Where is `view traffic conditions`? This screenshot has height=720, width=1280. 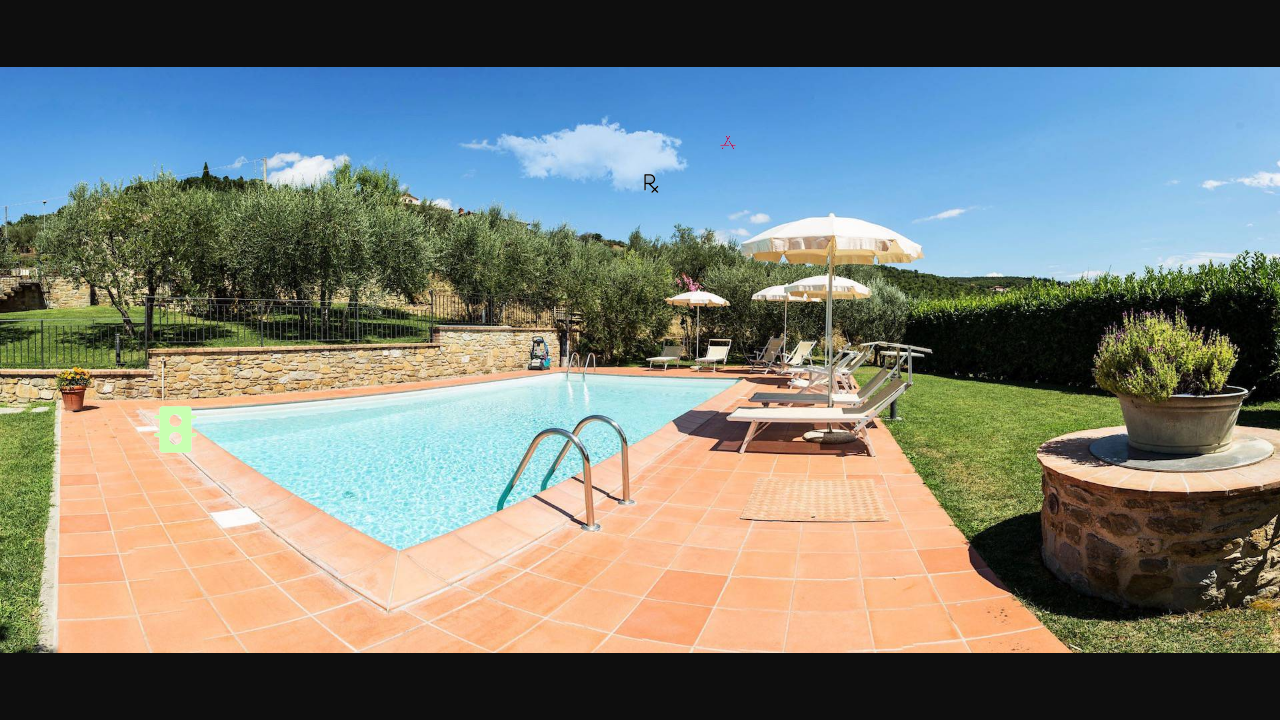 view traffic conditions is located at coordinates (175, 429).